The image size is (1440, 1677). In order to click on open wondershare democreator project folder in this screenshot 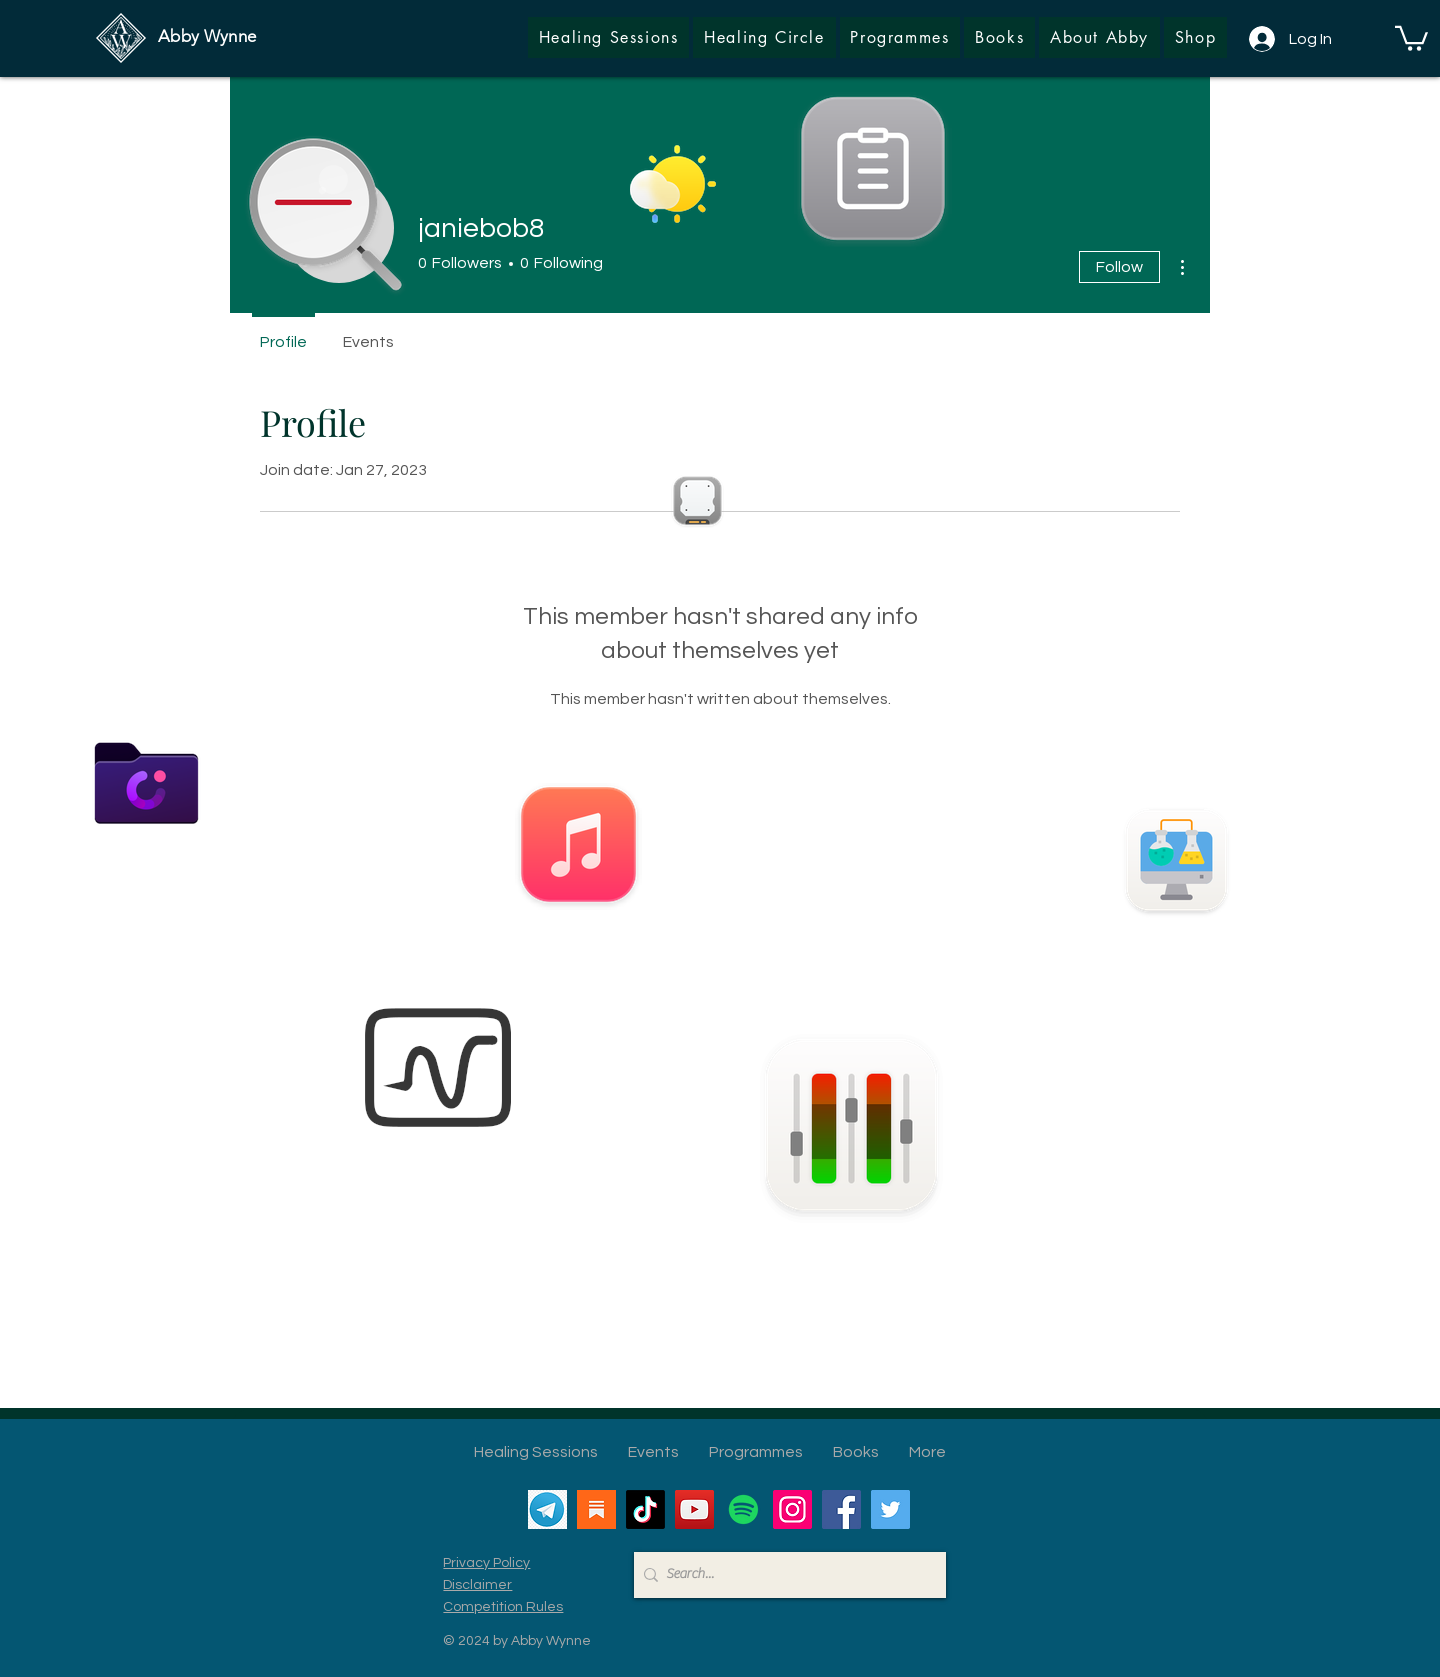, I will do `click(146, 786)`.